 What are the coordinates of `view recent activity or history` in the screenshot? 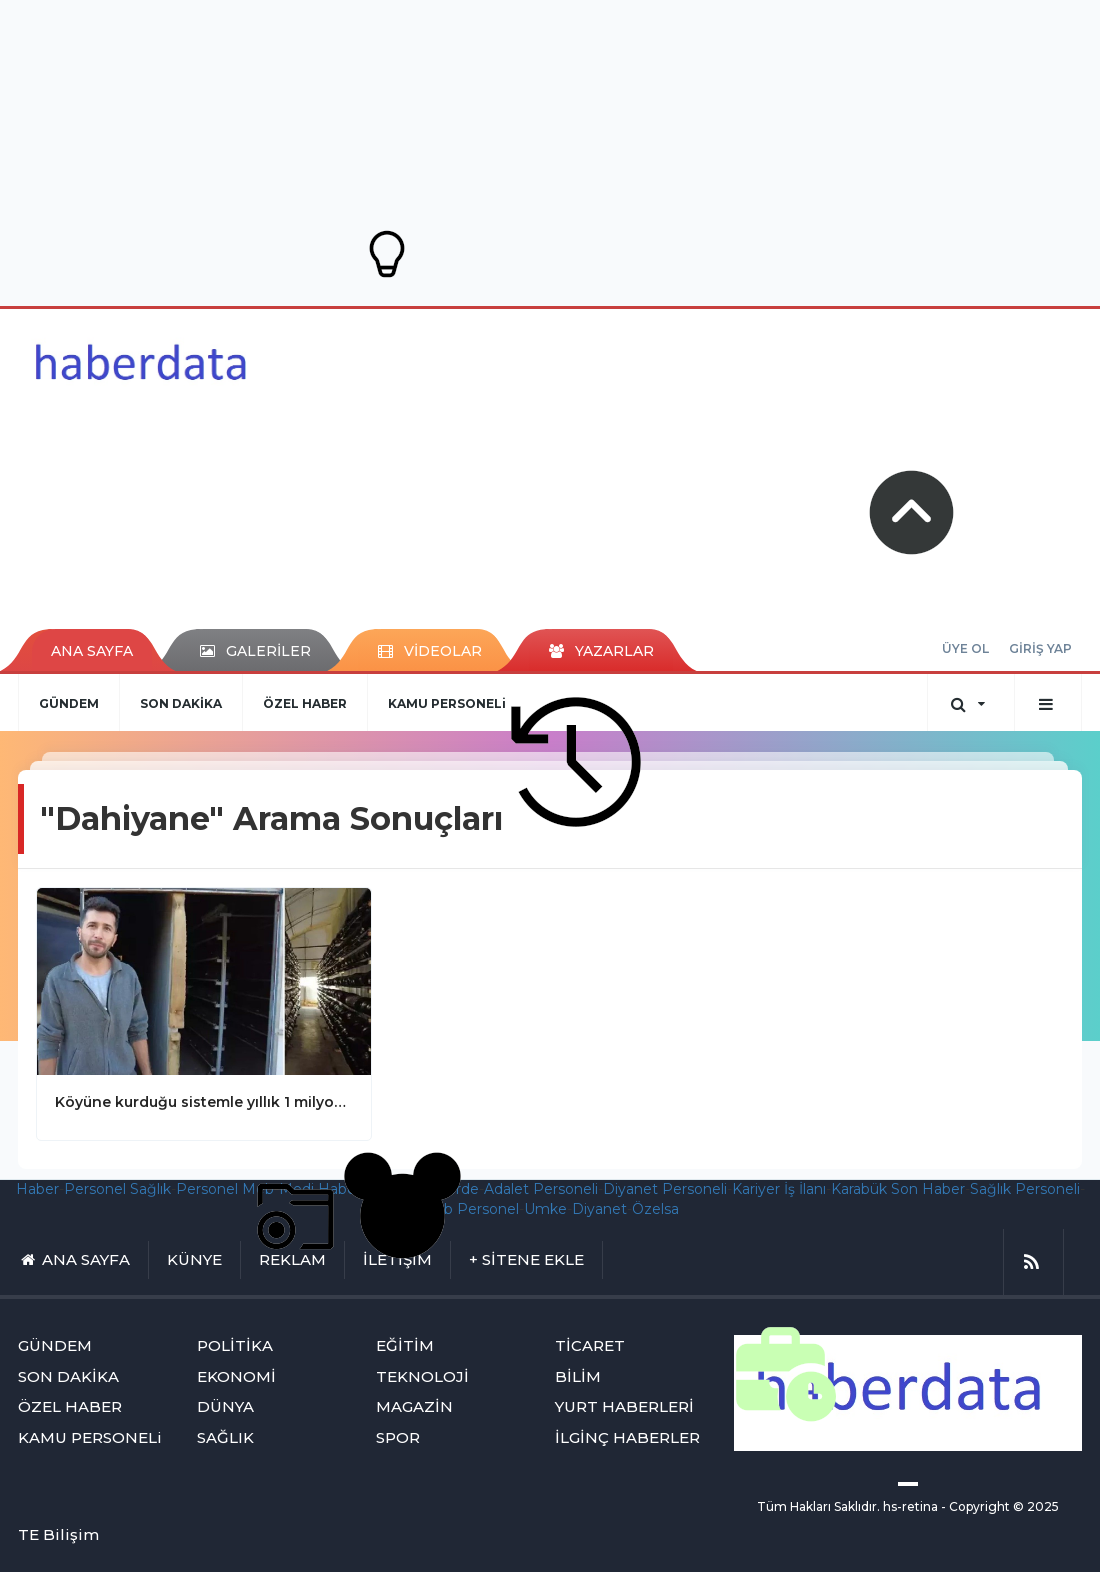 It's located at (576, 762).